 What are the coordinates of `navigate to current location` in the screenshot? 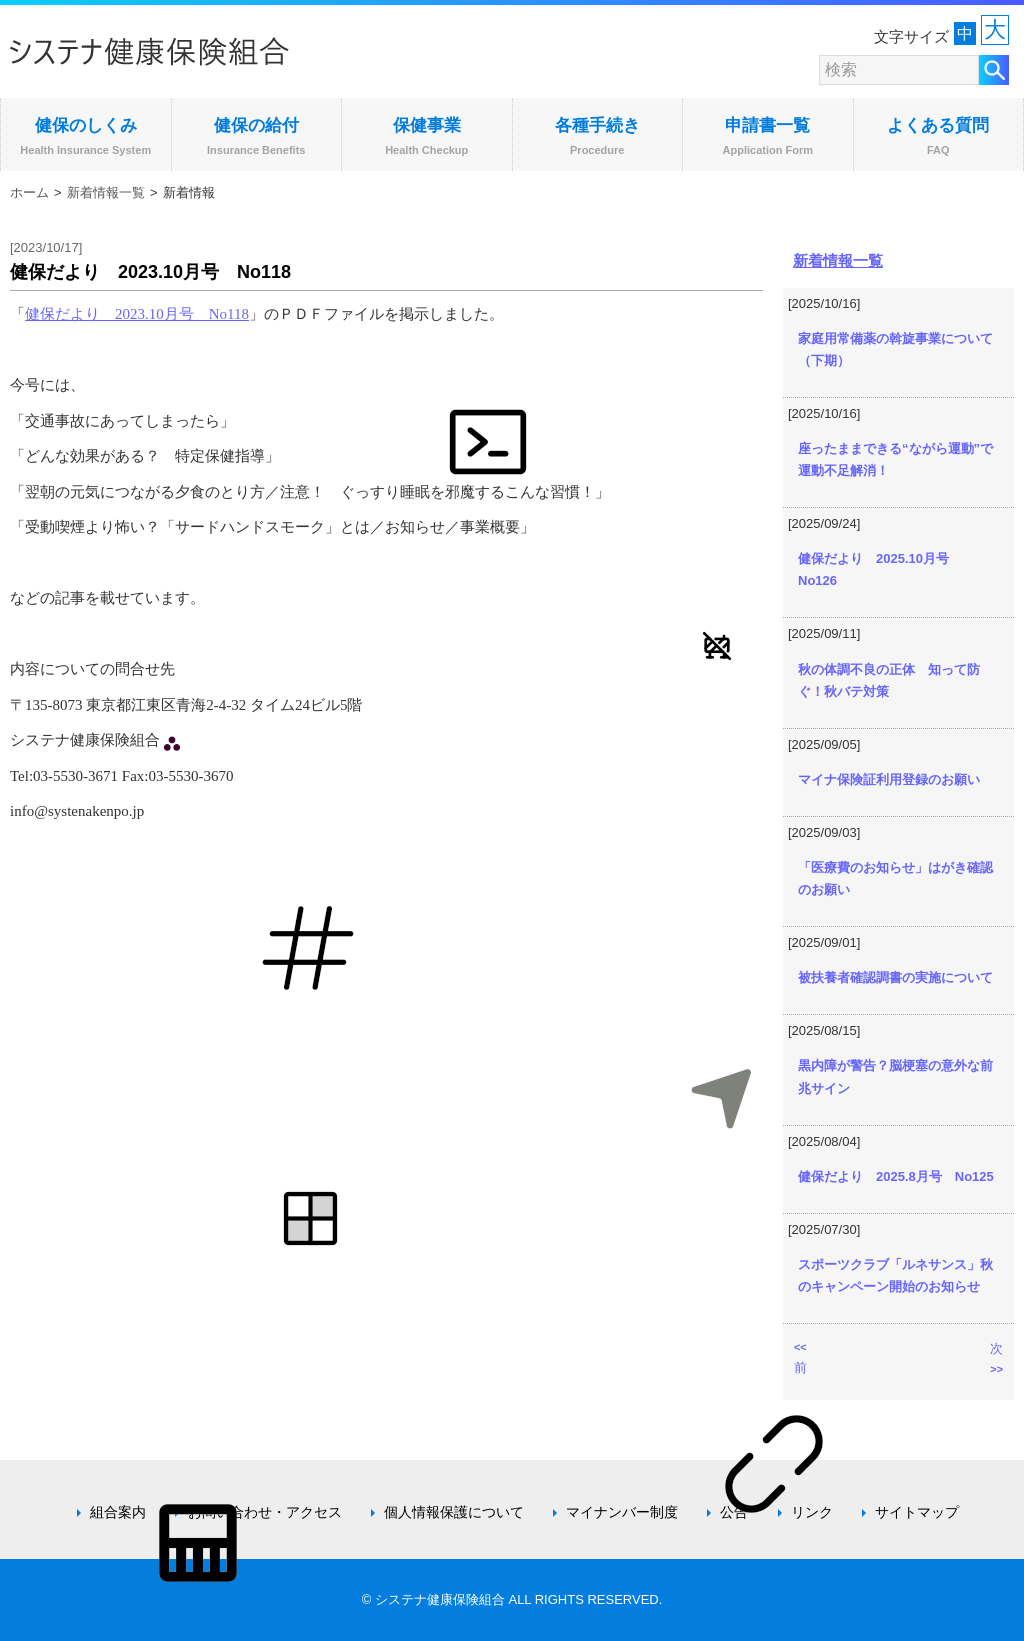 It's located at (724, 1095).